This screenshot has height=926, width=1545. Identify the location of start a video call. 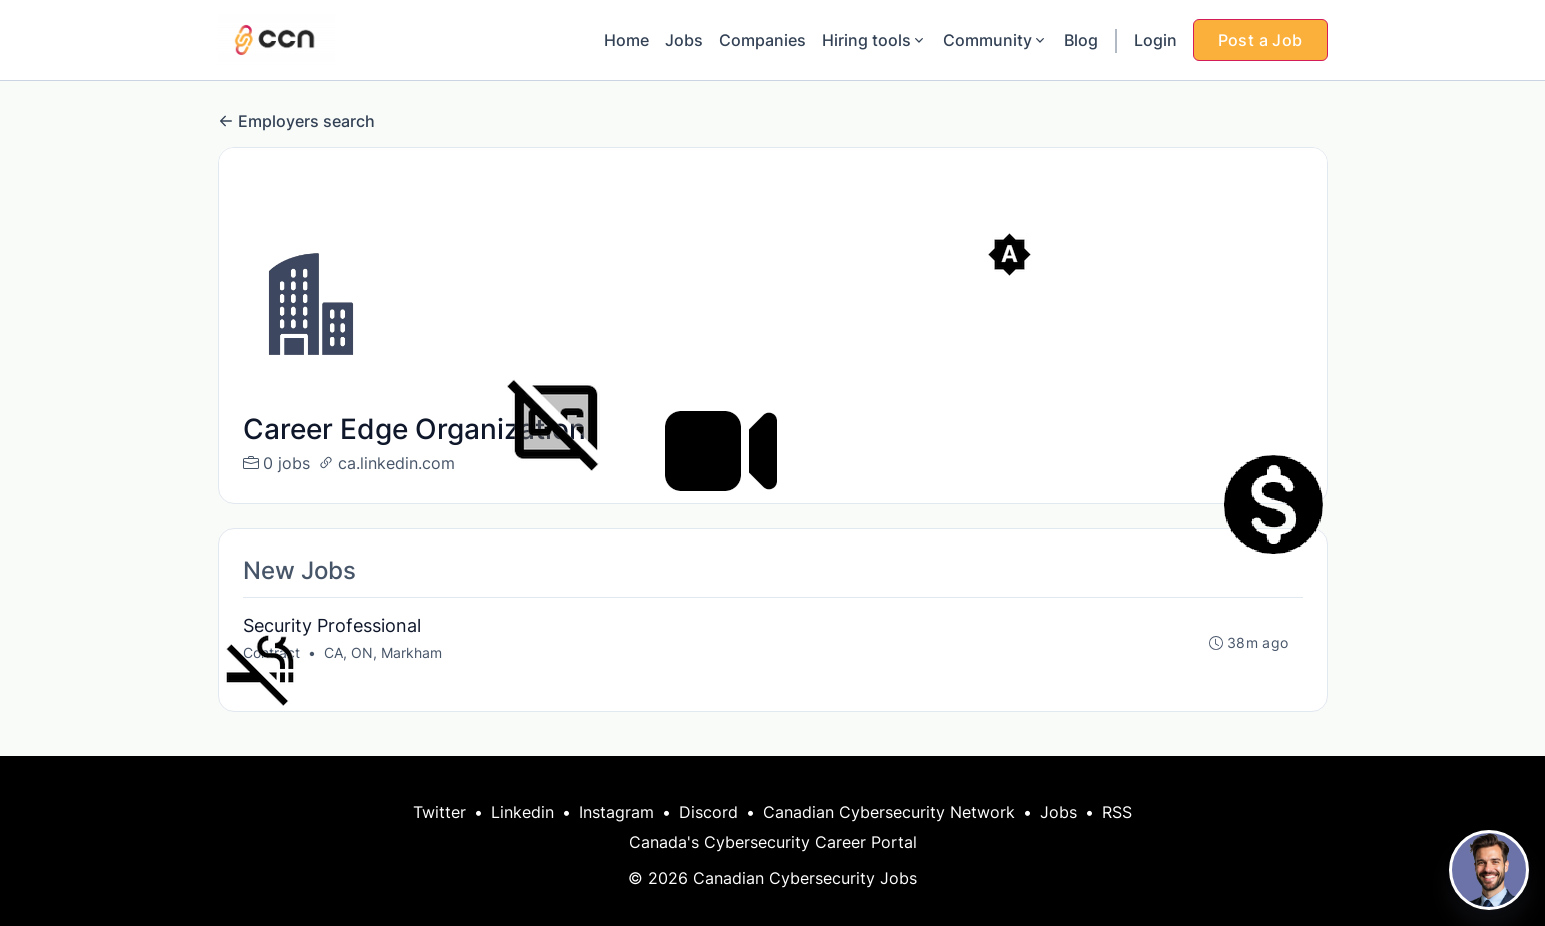
(721, 451).